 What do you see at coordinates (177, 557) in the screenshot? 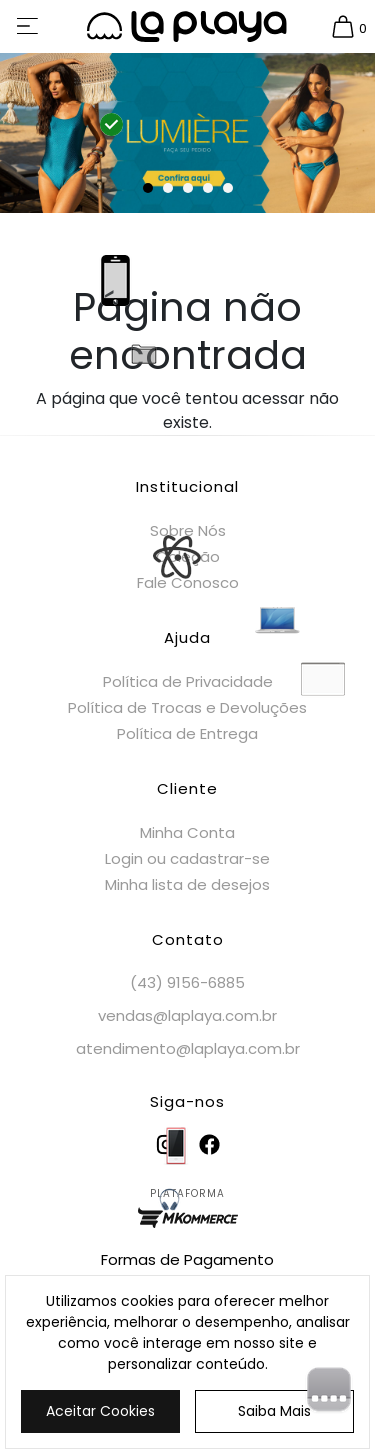
I see `open Atom text editor` at bounding box center [177, 557].